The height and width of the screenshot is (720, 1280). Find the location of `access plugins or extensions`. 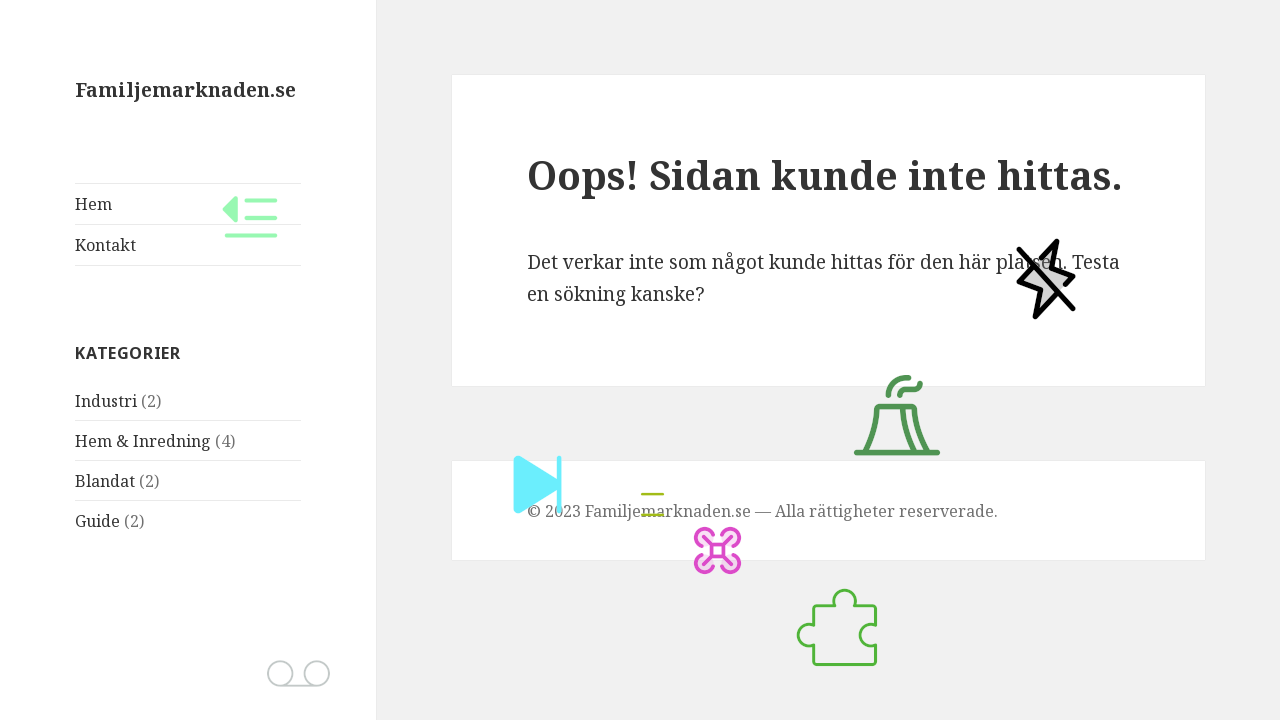

access plugins or extensions is located at coordinates (841, 630).